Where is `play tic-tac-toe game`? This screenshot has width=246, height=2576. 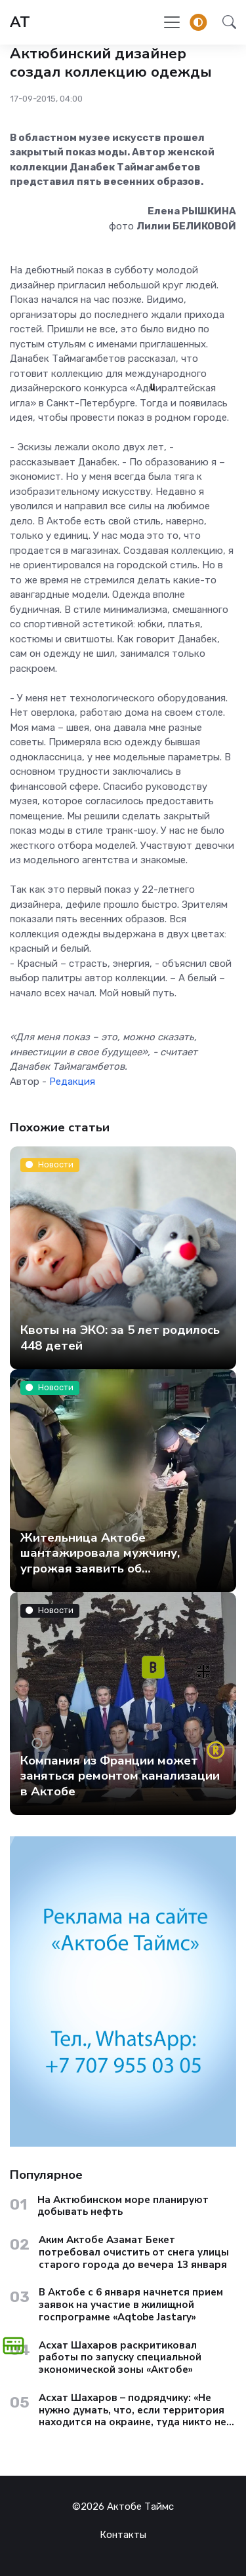
play tic-tac-toe game is located at coordinates (203, 1671).